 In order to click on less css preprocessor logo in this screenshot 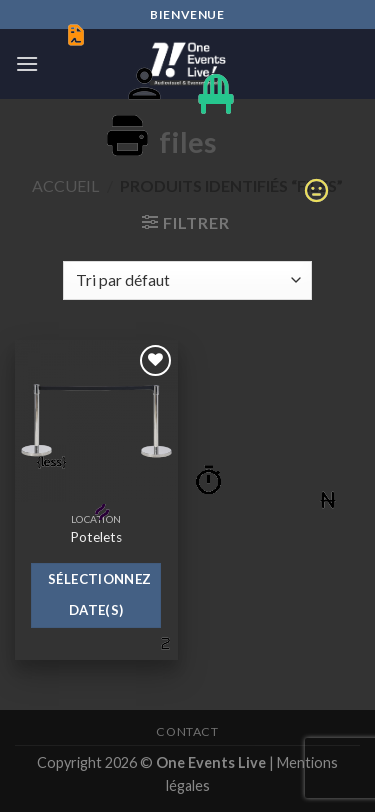, I will do `click(51, 462)`.